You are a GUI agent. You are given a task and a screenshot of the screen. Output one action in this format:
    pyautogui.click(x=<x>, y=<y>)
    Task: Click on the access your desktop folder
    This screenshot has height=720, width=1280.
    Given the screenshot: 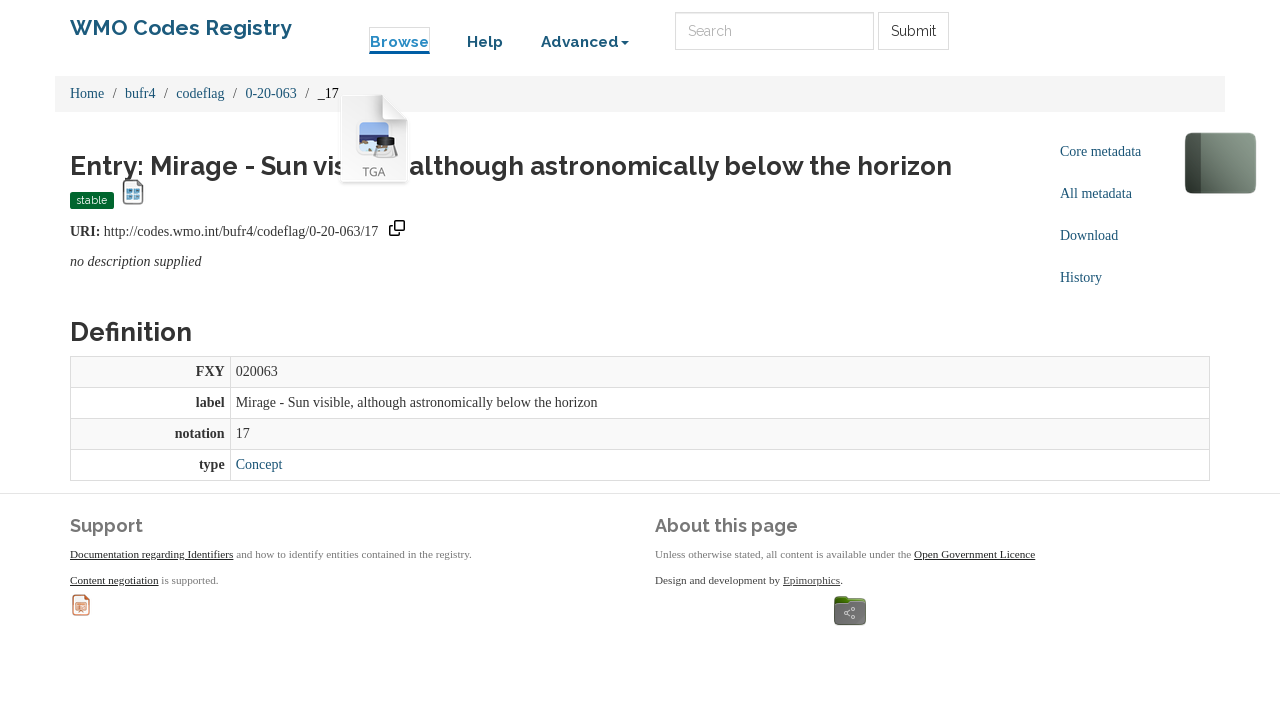 What is the action you would take?
    pyautogui.click(x=1220, y=160)
    